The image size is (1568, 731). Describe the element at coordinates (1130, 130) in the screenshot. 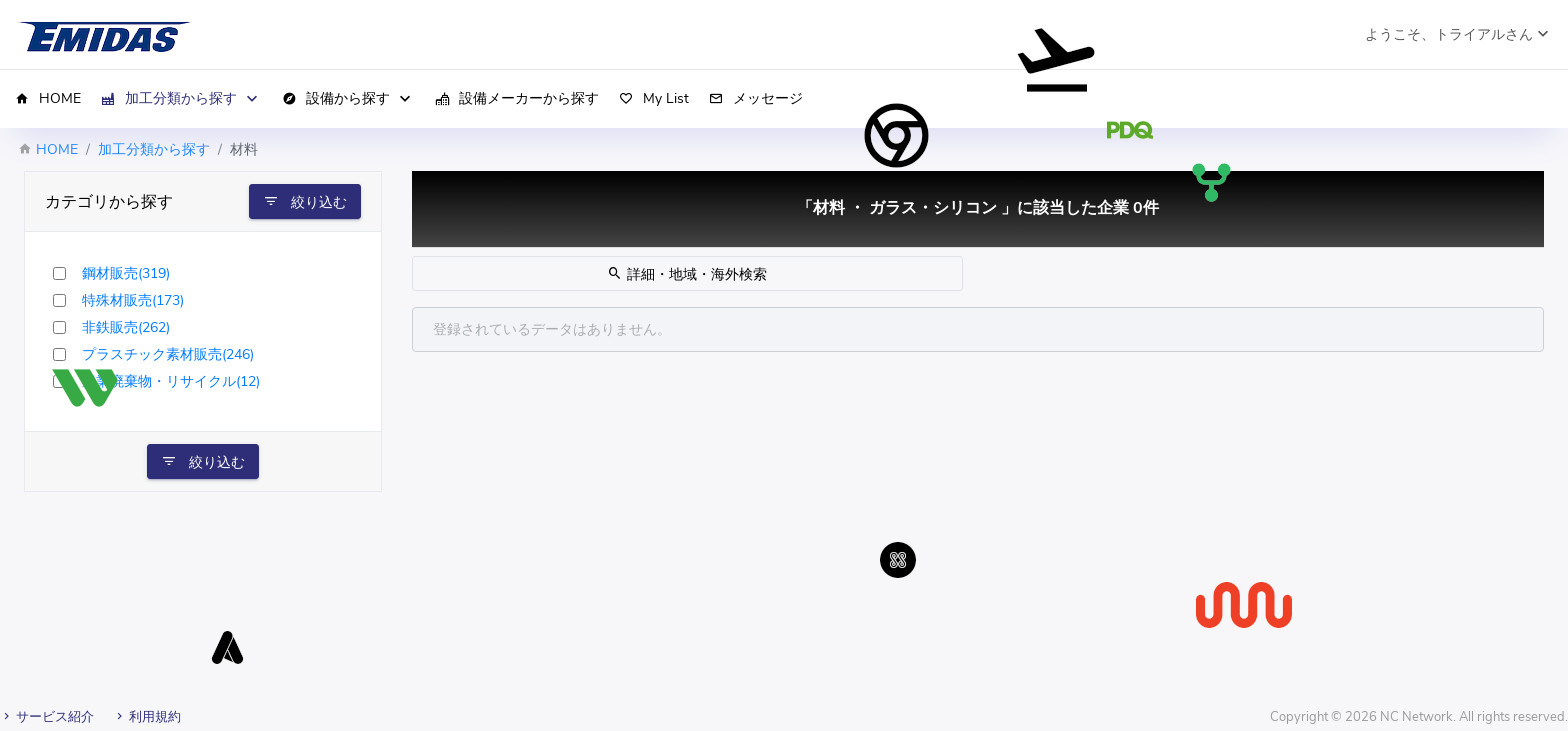

I see `PDQ software logo` at that location.